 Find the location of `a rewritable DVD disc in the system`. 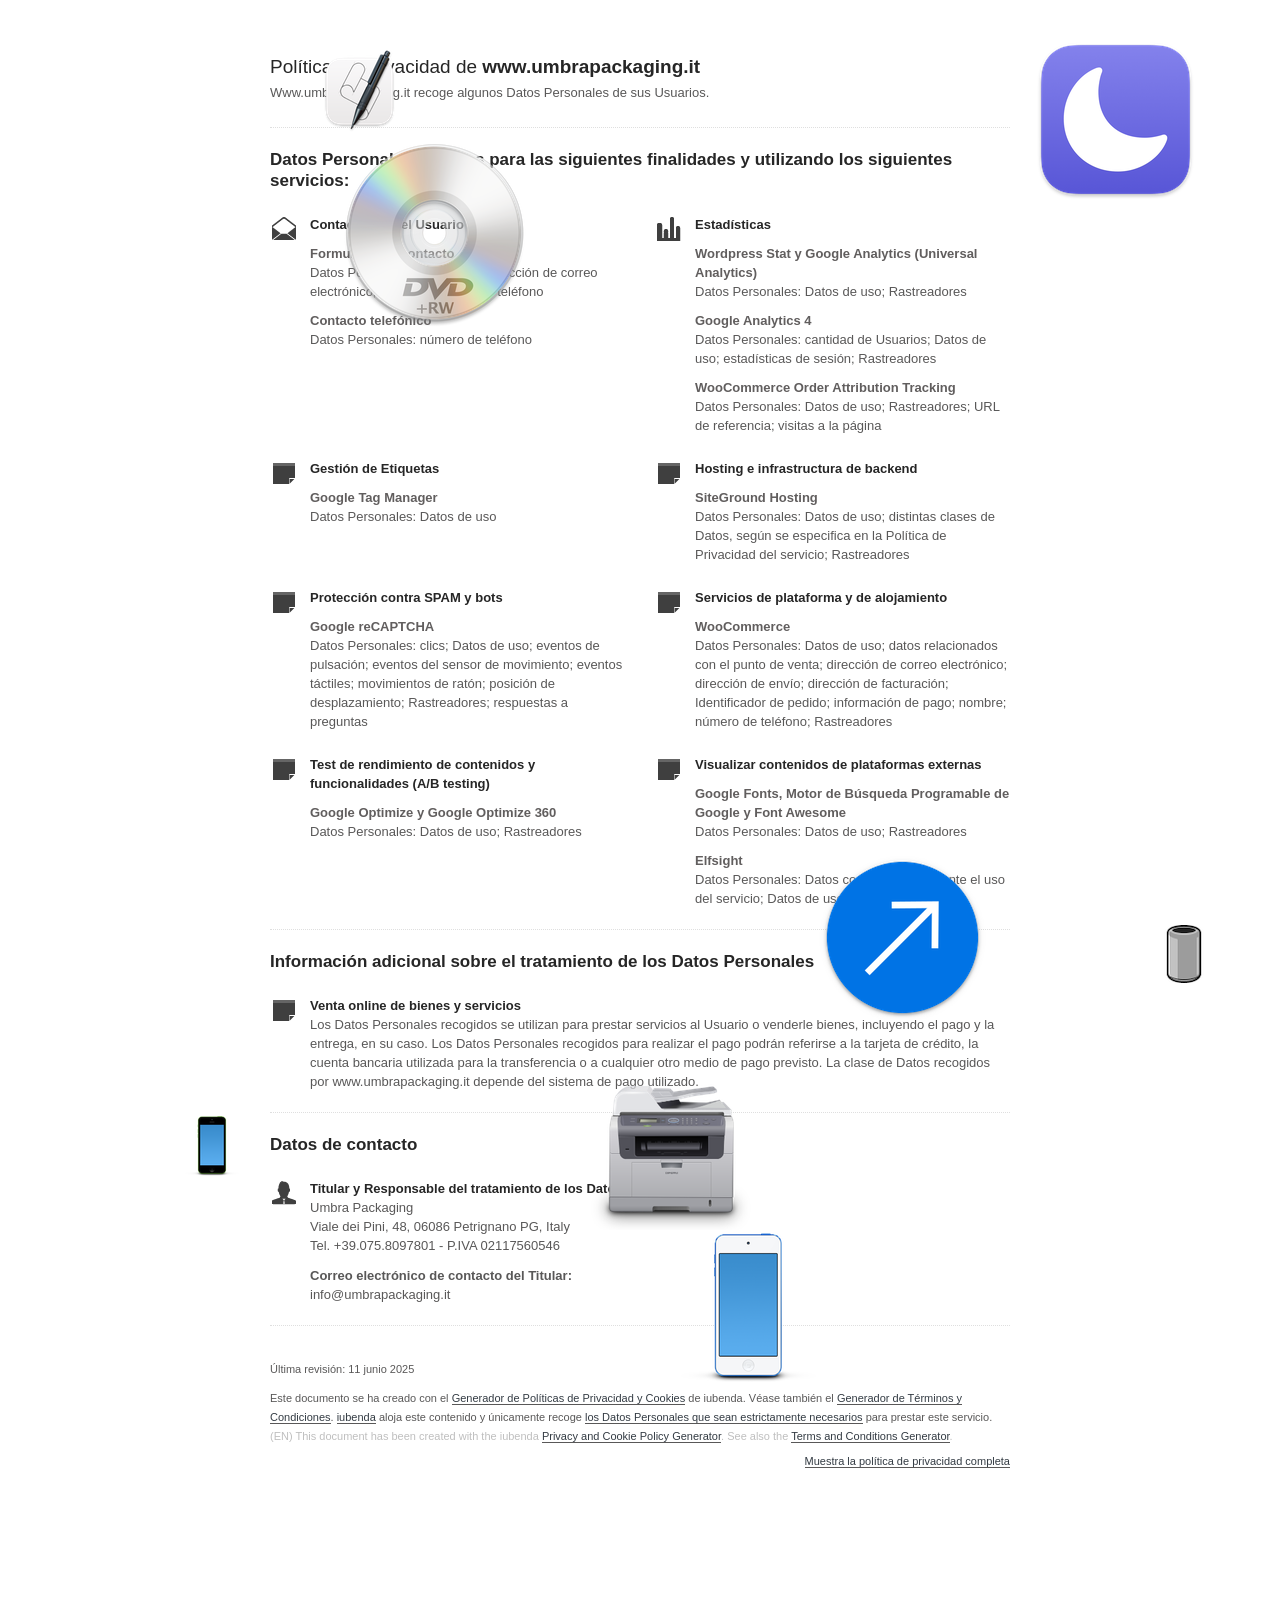

a rewritable DVD disc in the system is located at coordinates (434, 236).